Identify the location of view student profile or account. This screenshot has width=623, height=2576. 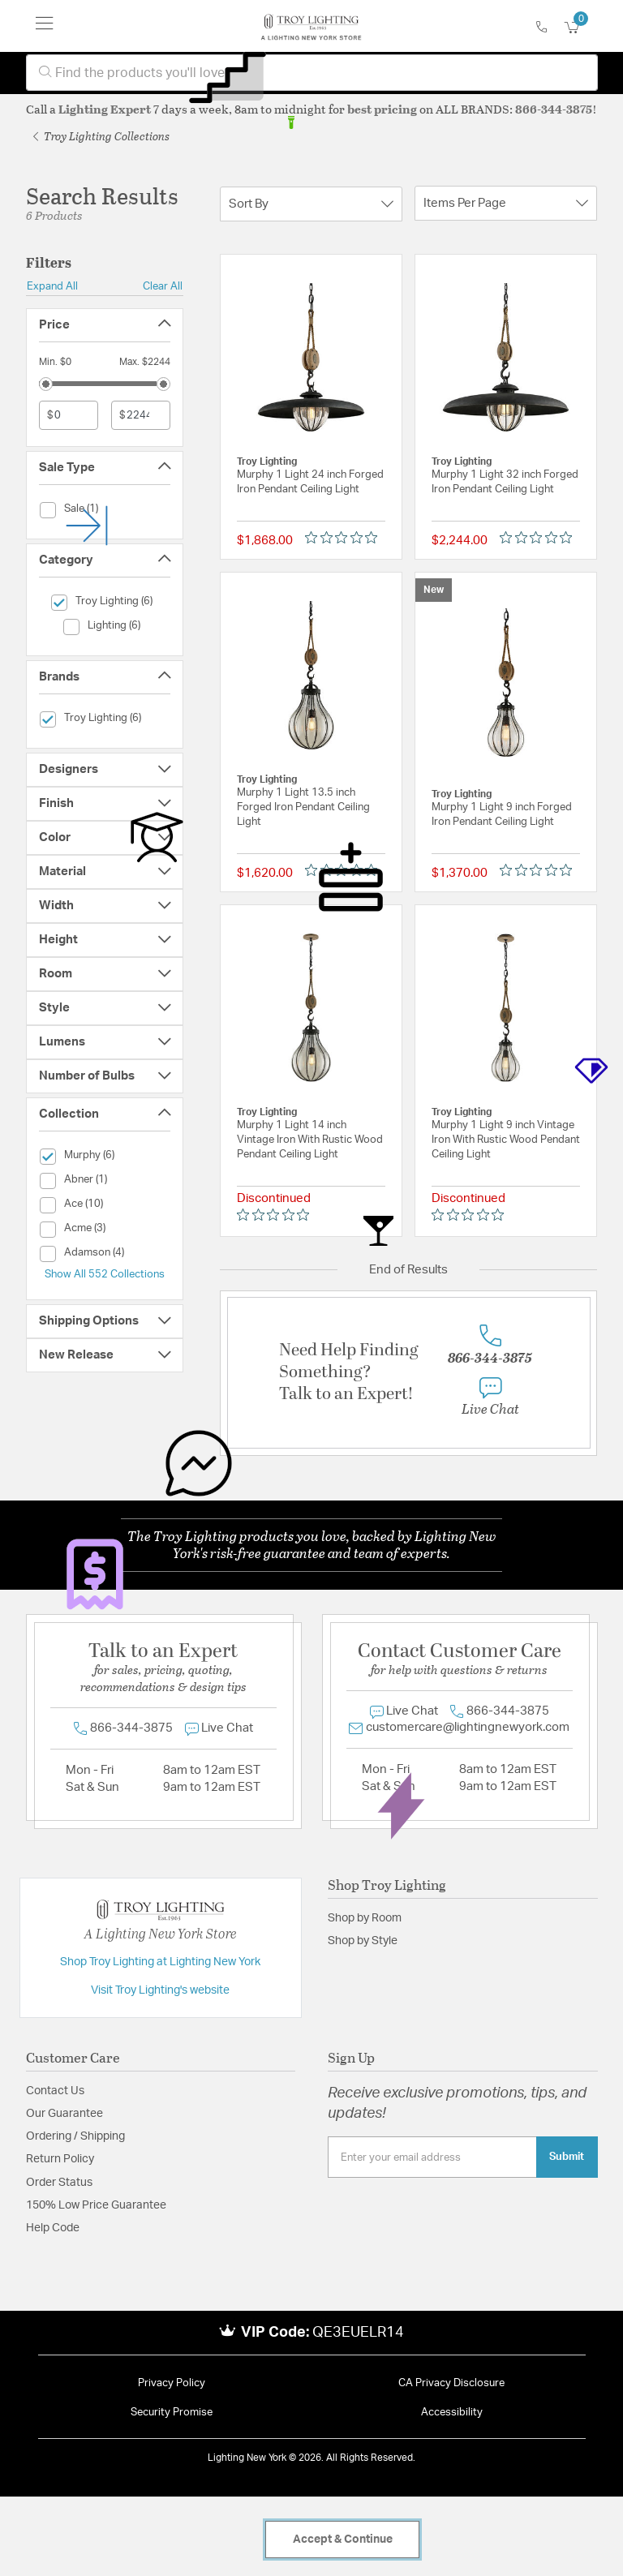
(157, 838).